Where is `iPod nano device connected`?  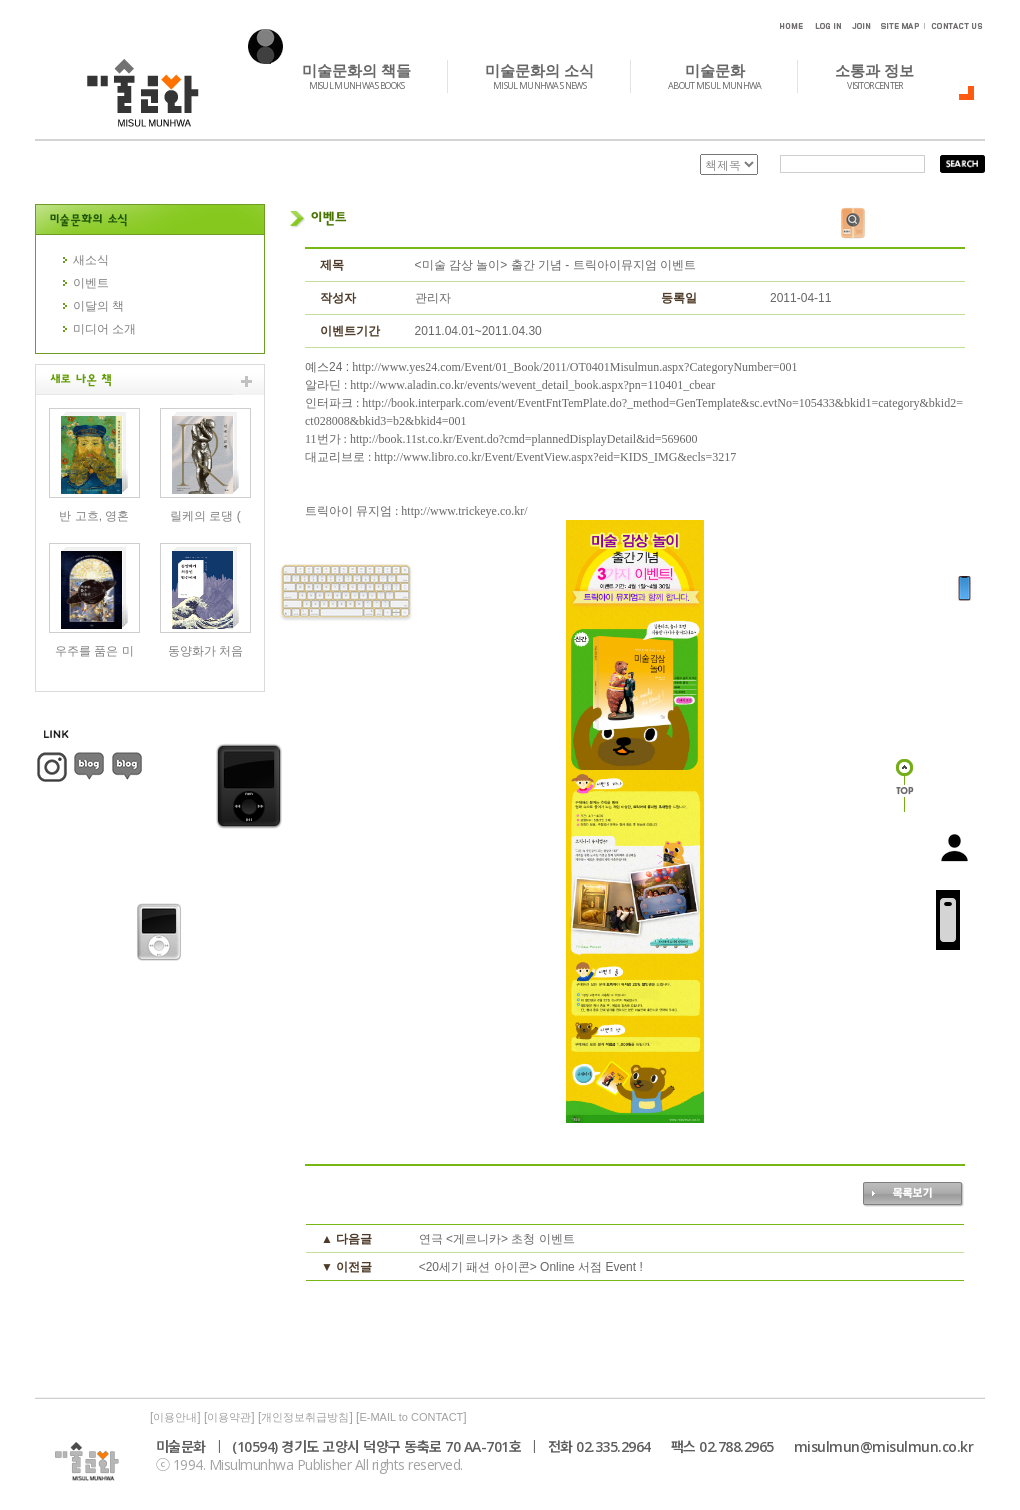 iPod nano device connected is located at coordinates (159, 919).